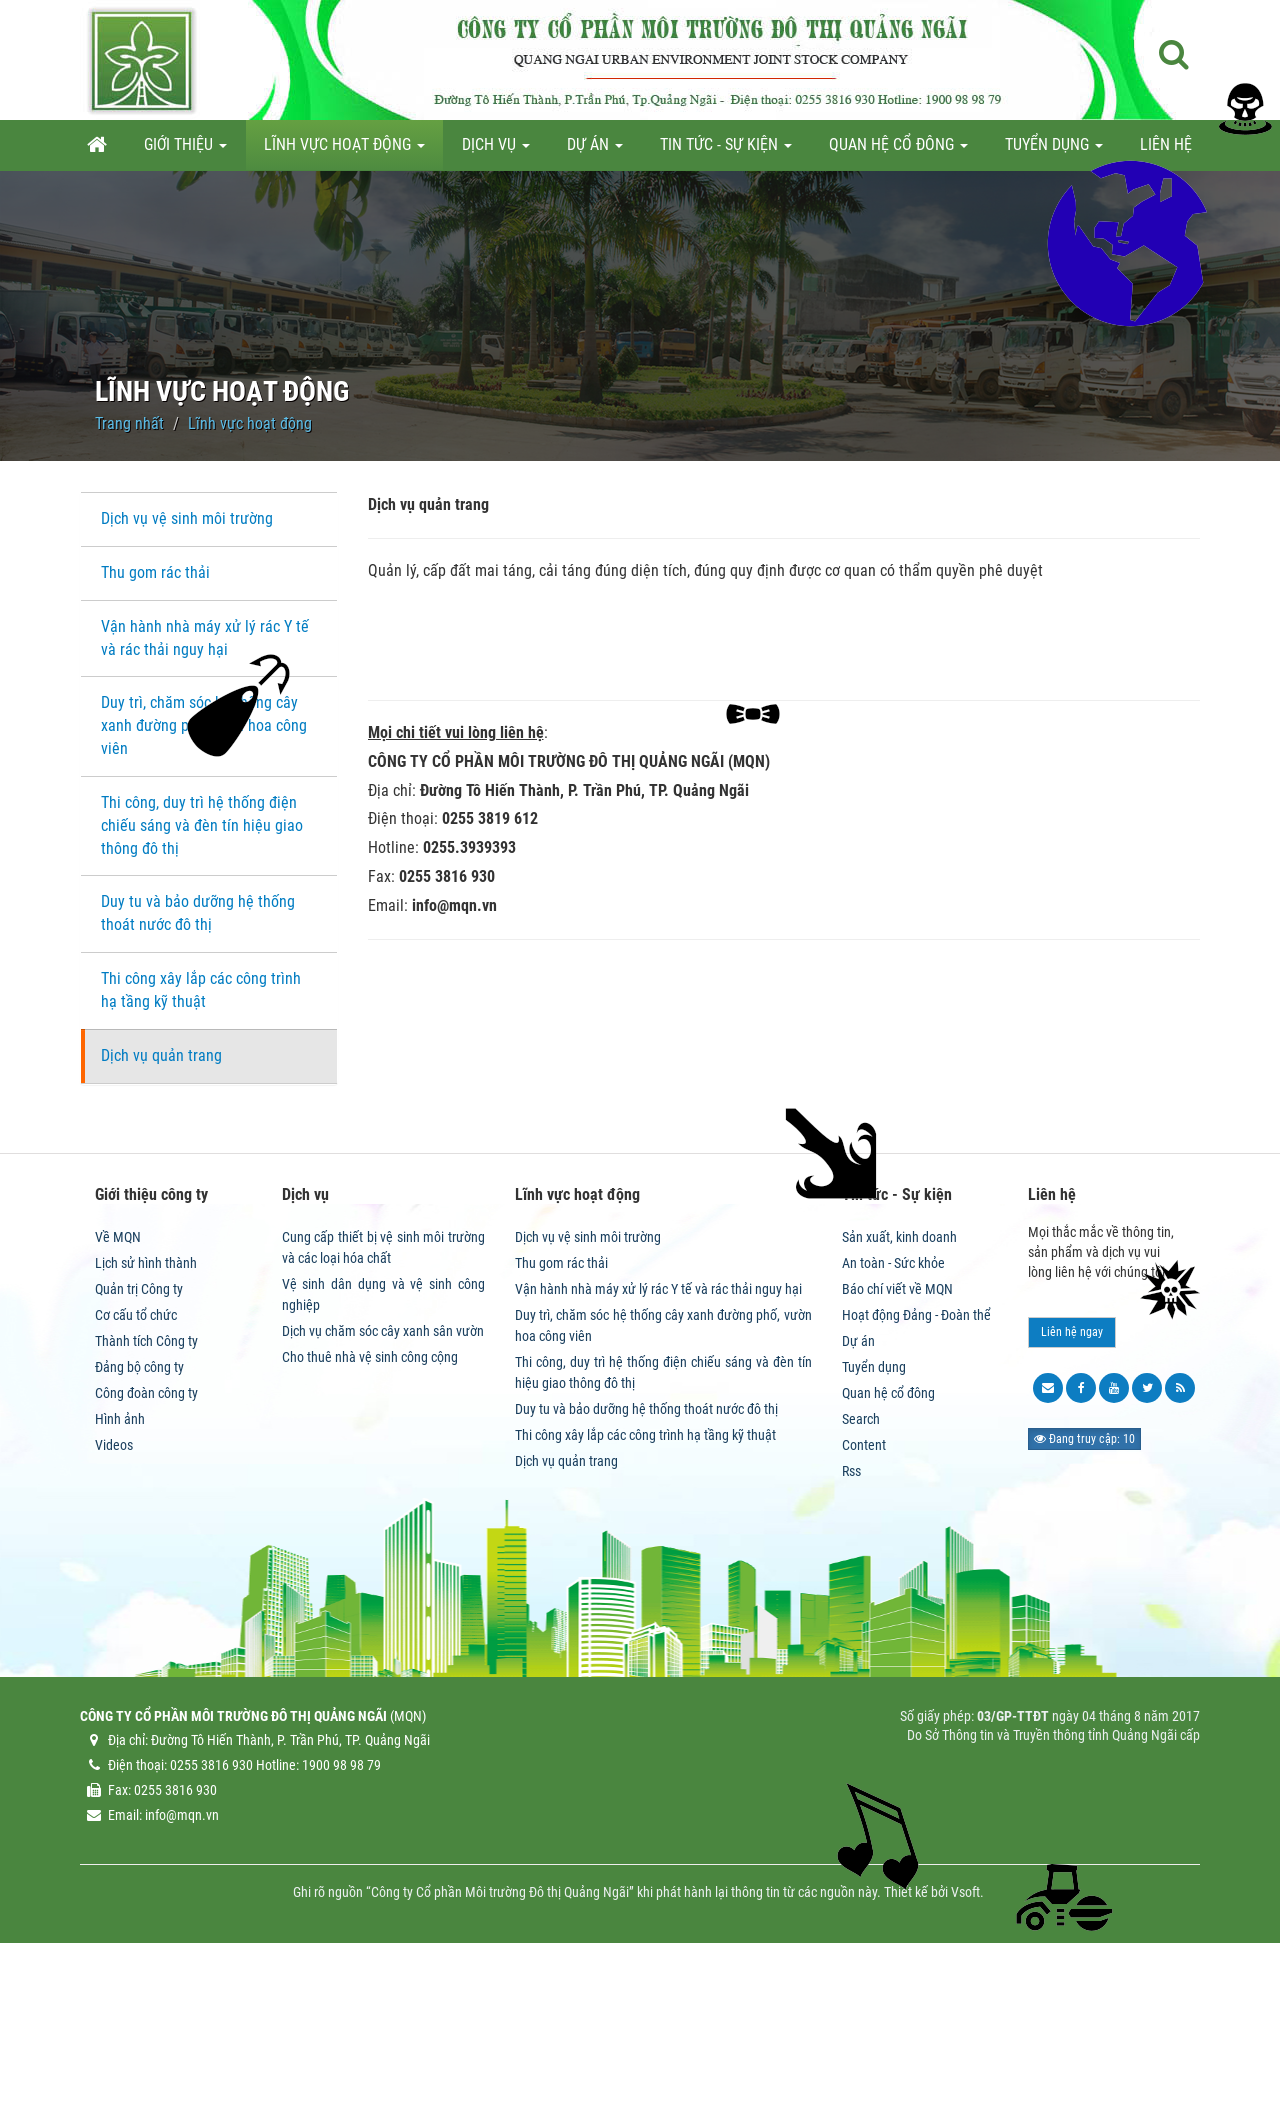  Describe the element at coordinates (1130, 243) in the screenshot. I see `switch to global or worldwide view` at that location.